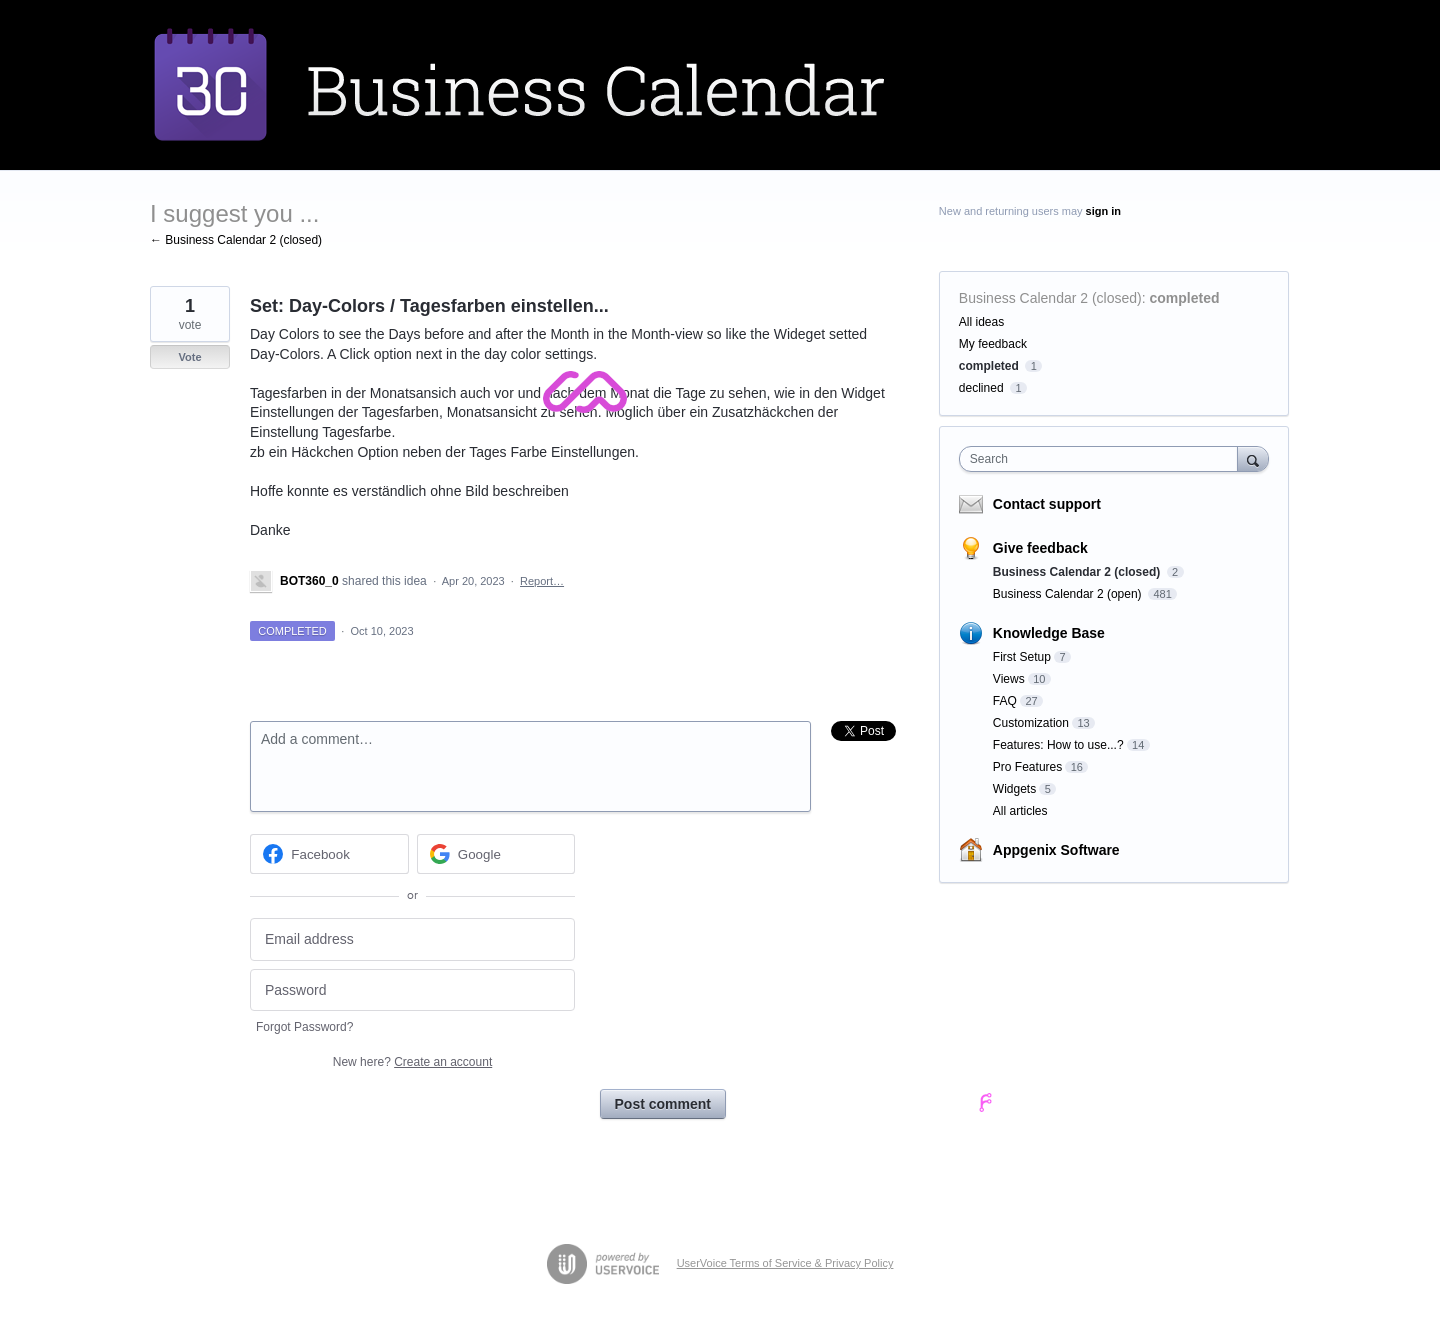 Image resolution: width=1440 pixels, height=1324 pixels. What do you see at coordinates (985, 1102) in the screenshot?
I see `open forgejo git repository` at bounding box center [985, 1102].